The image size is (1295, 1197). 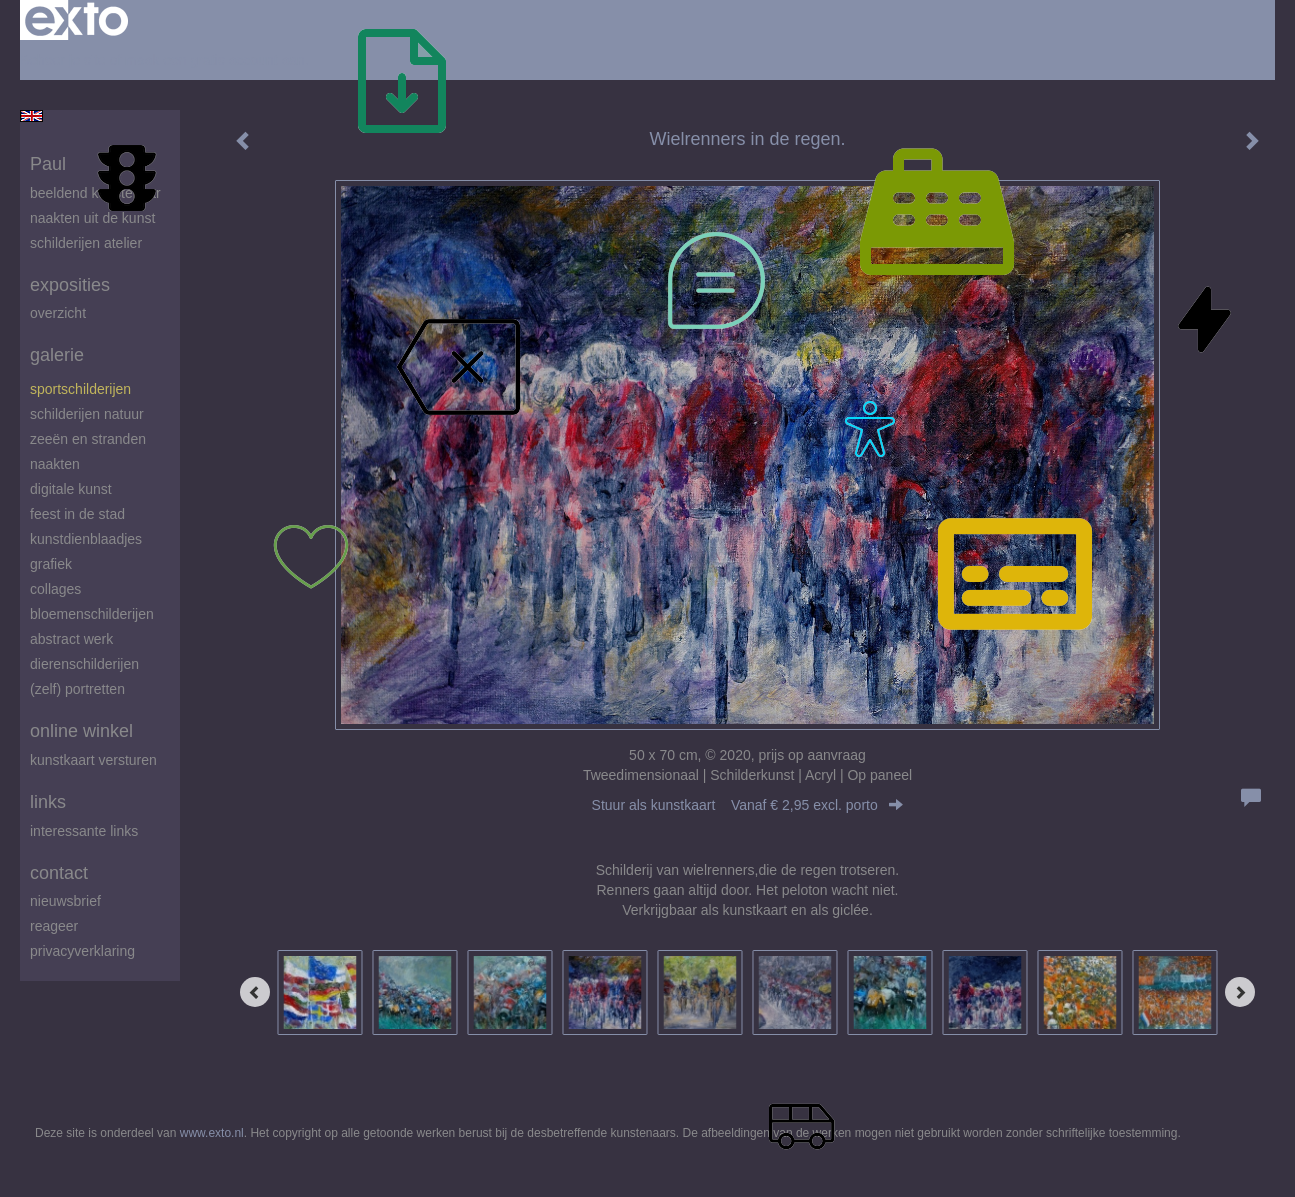 I want to click on view traffic conditions on map, so click(x=127, y=178).